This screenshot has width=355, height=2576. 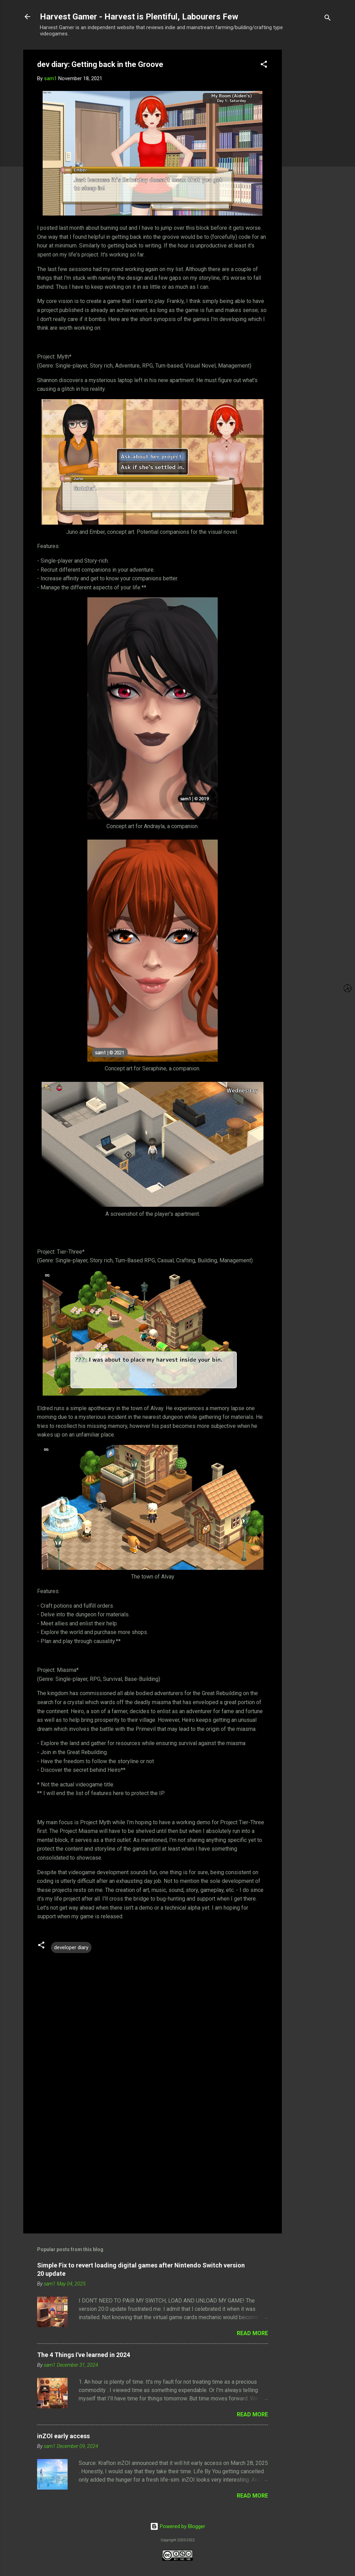 What do you see at coordinates (347, 988) in the screenshot?
I see `view pie chart analytics` at bounding box center [347, 988].